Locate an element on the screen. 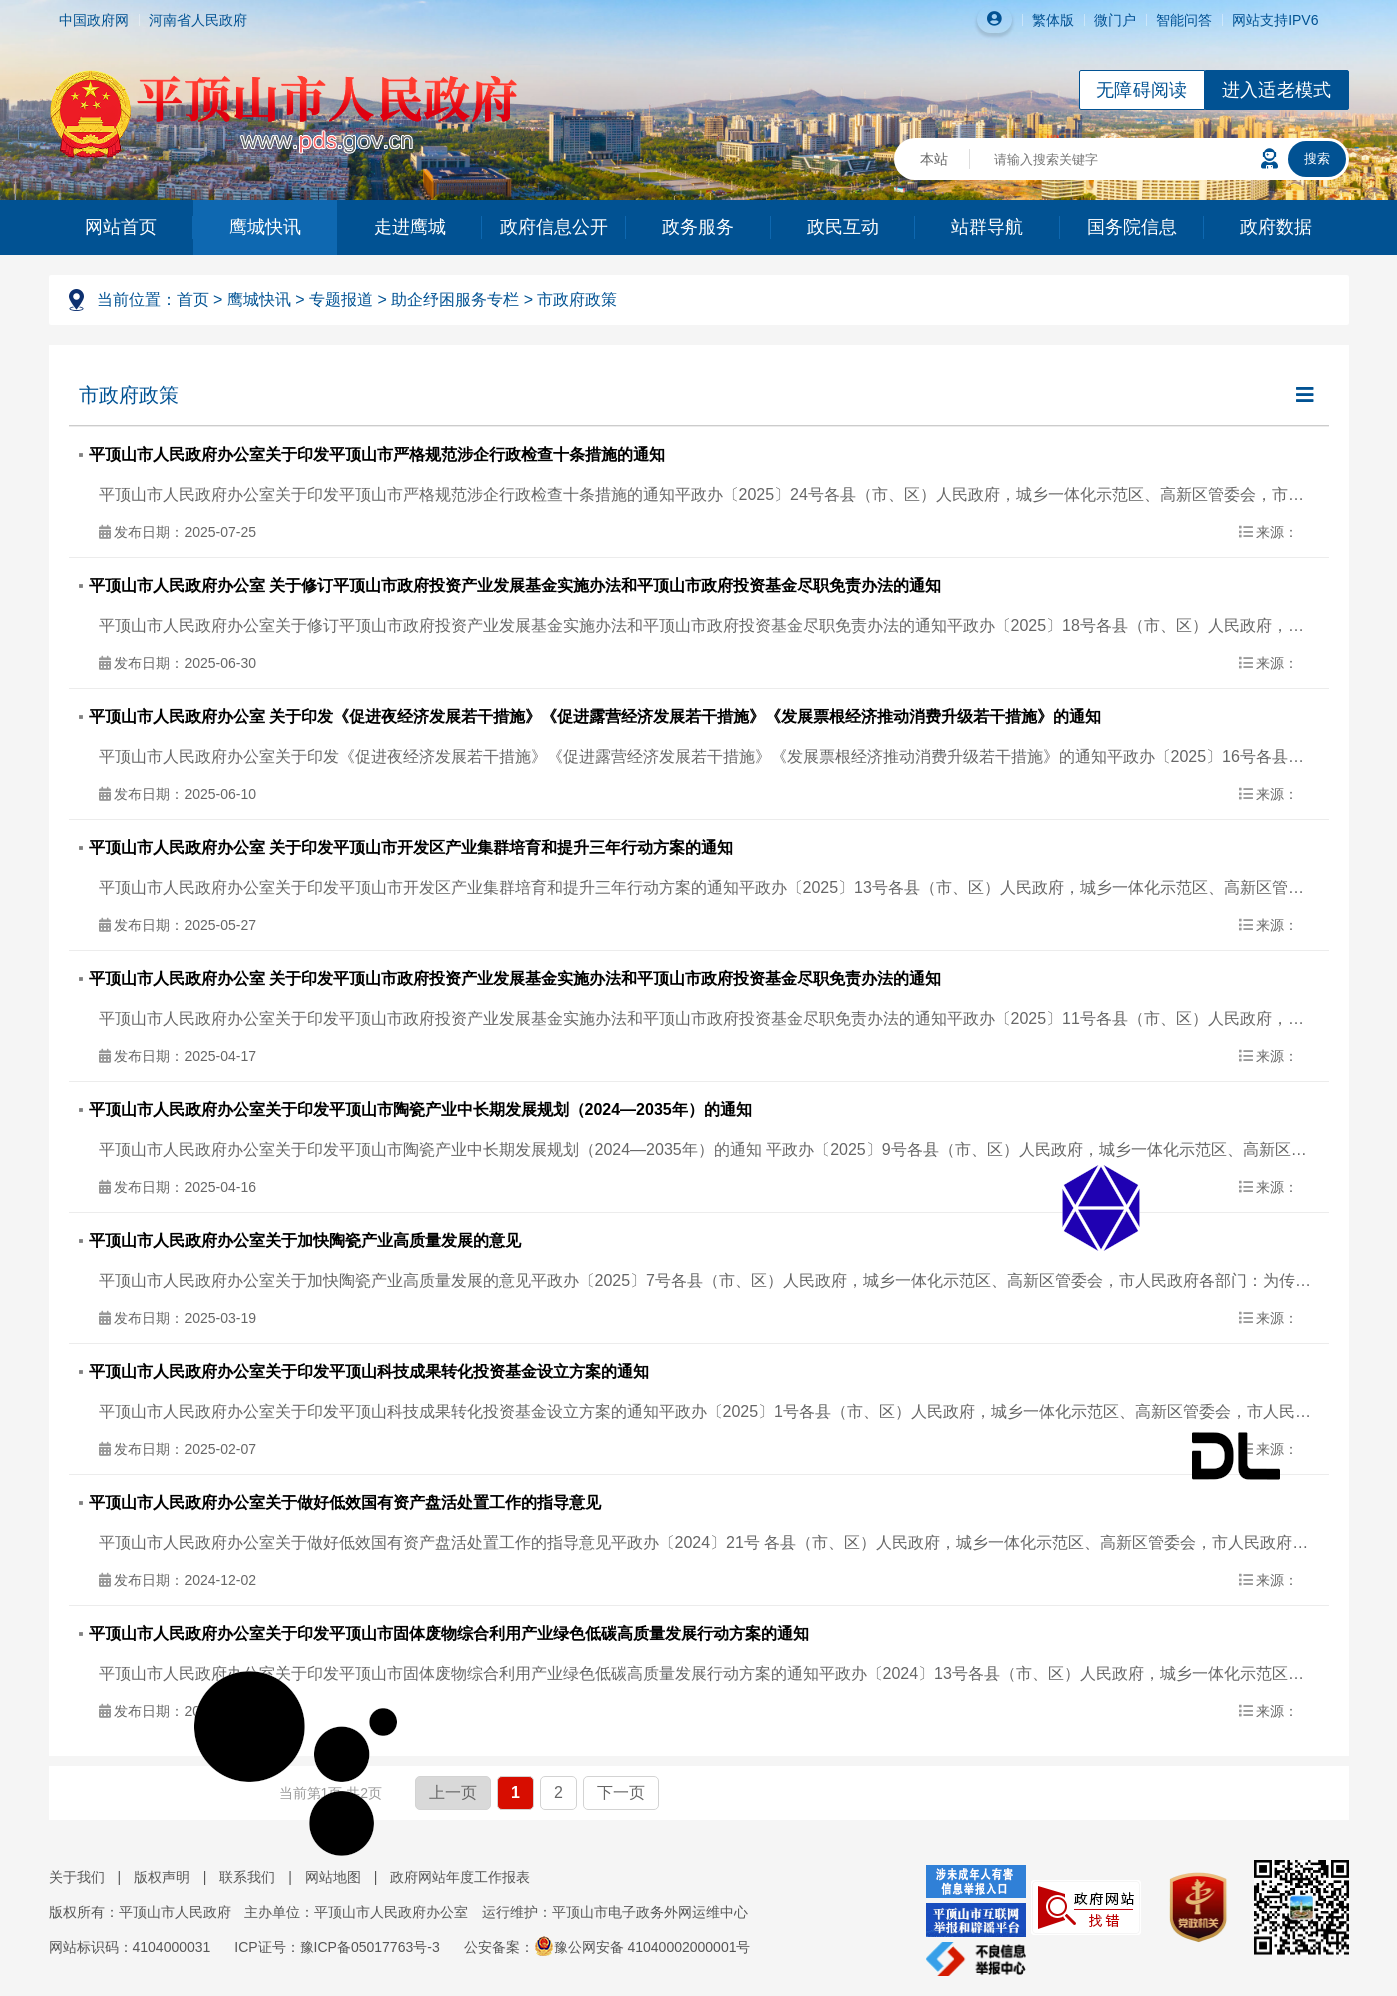 Image resolution: width=1397 pixels, height=1996 pixels. clever cloud platform logo is located at coordinates (1101, 1208).